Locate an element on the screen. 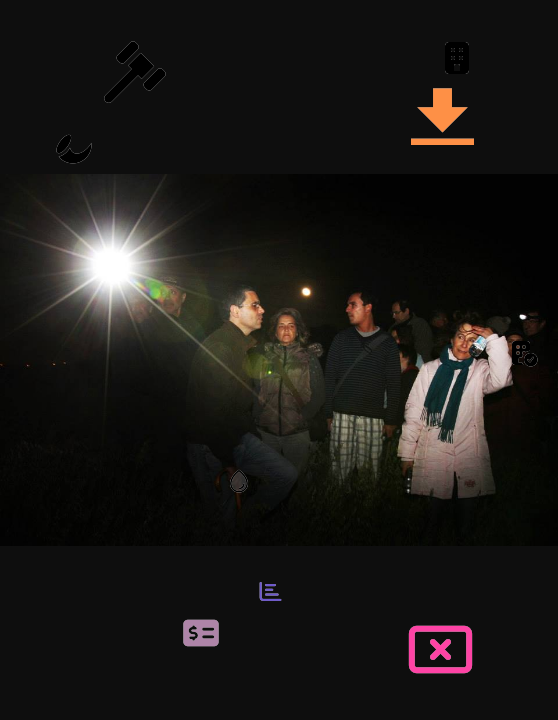  view analytics or statistics is located at coordinates (270, 591).